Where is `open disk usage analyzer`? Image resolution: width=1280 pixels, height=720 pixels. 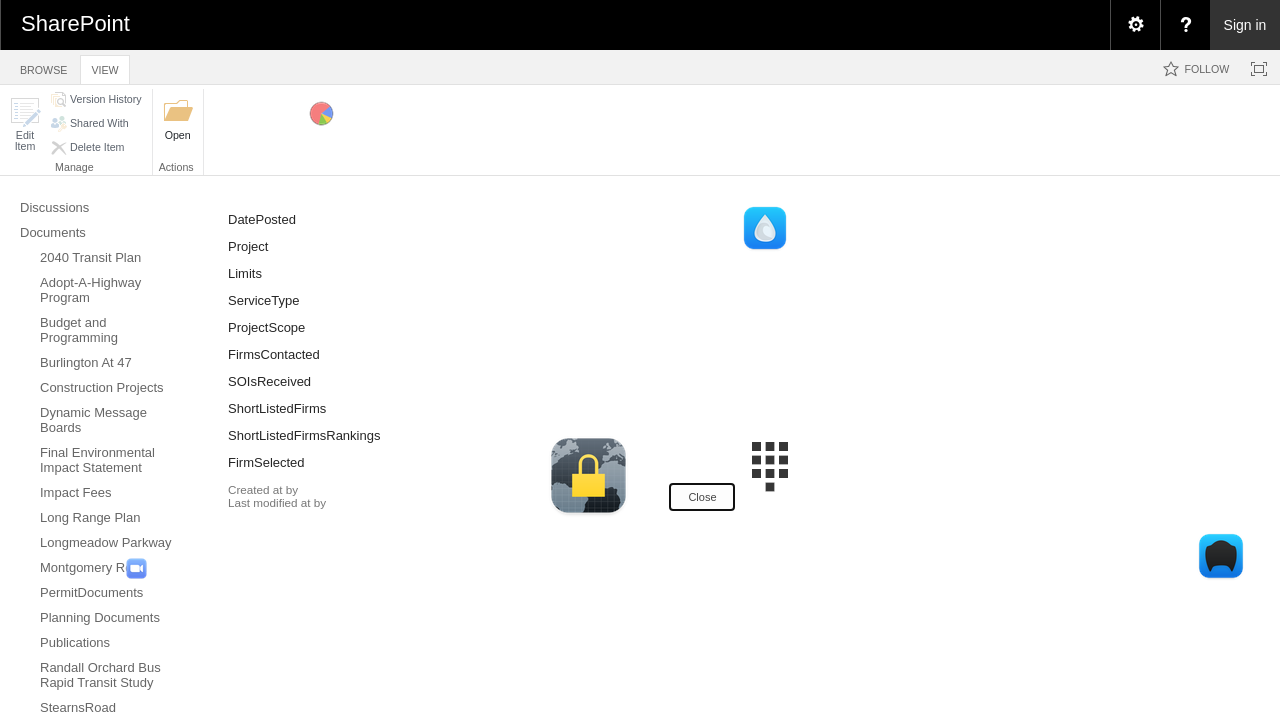 open disk usage analyzer is located at coordinates (321, 113).